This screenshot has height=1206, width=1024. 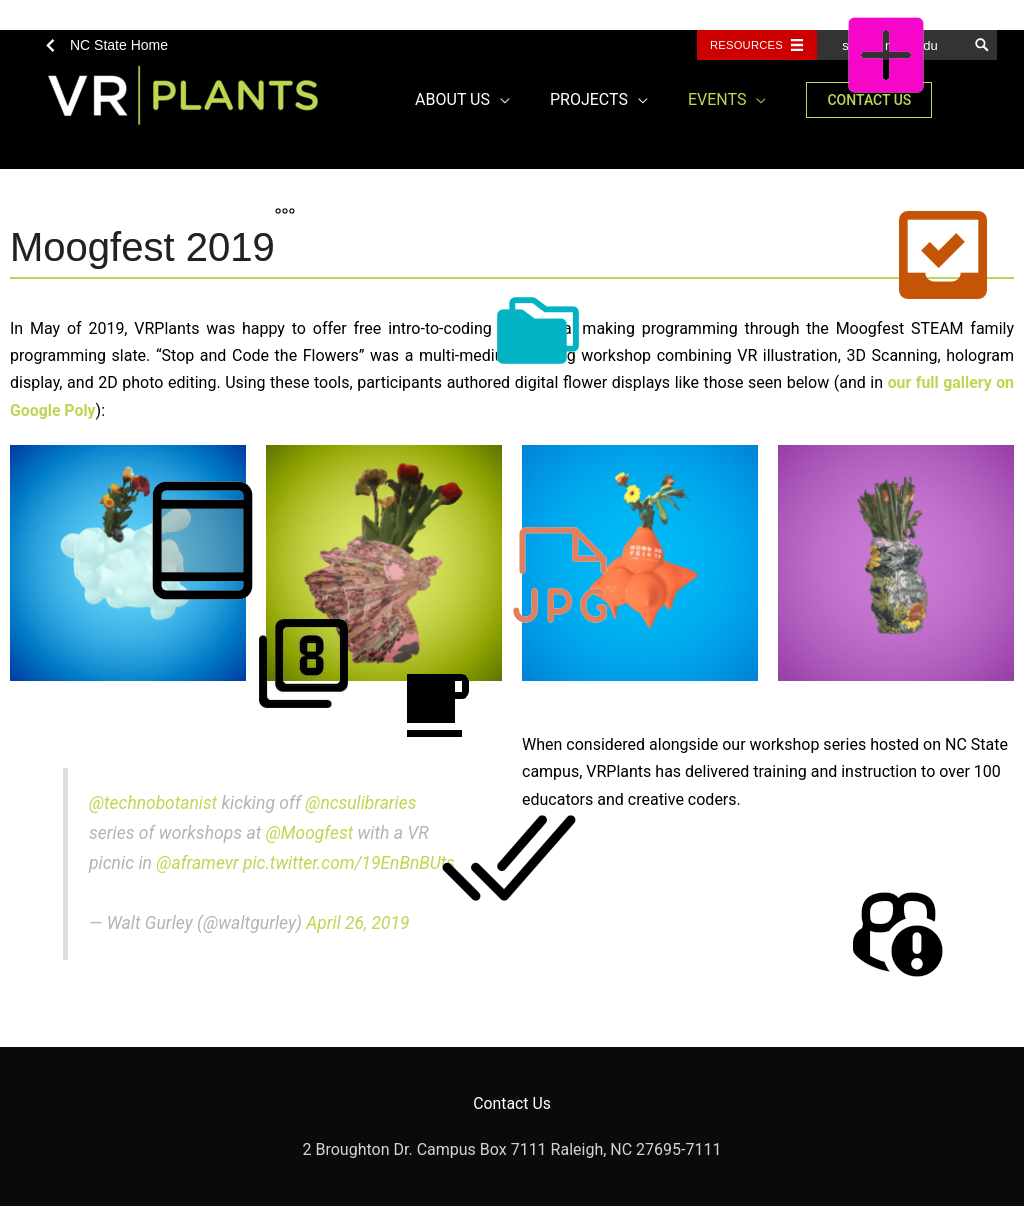 I want to click on find nearby cafes or coffee shops, so click(x=434, y=705).